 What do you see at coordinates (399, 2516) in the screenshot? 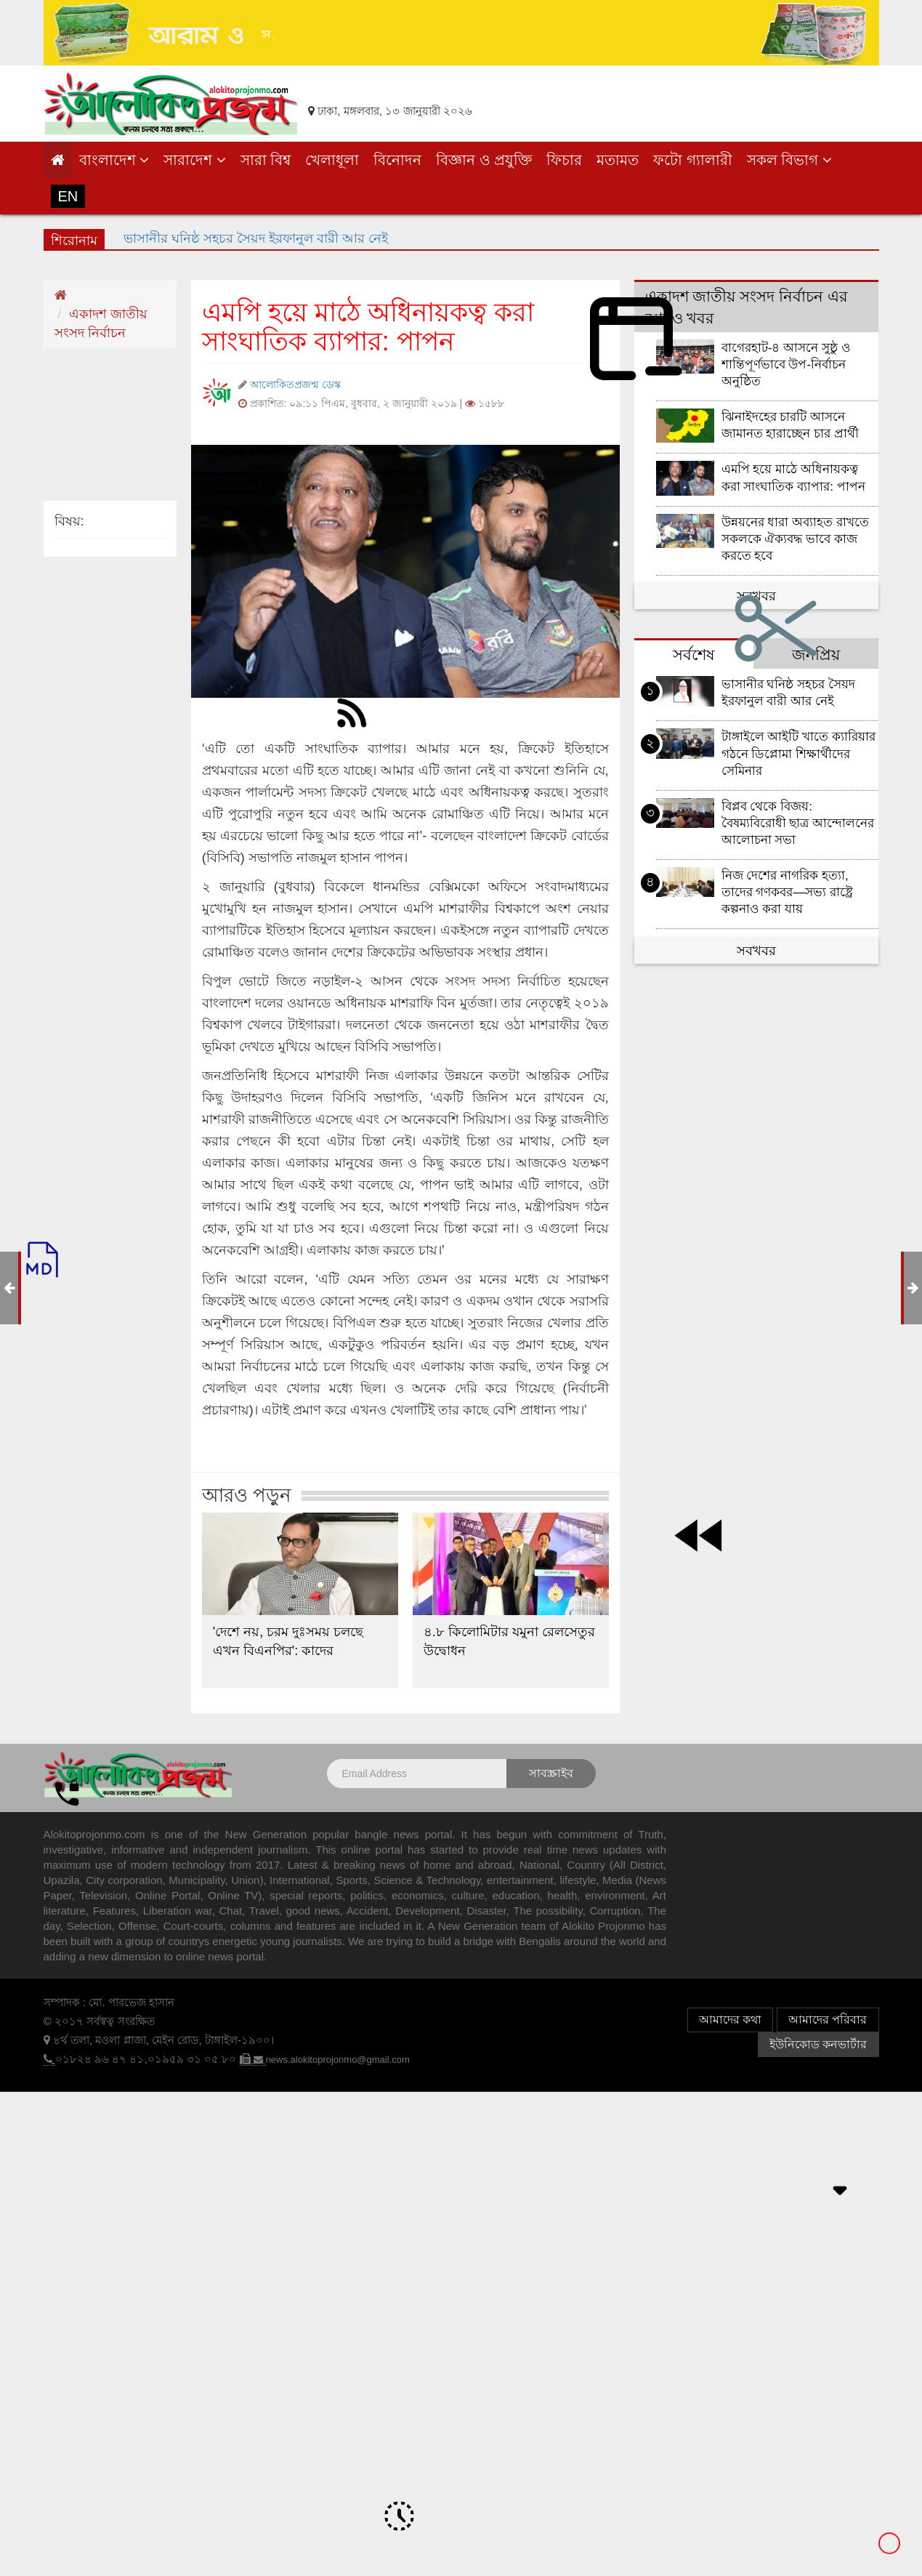
I see `toggle history tracking off` at bounding box center [399, 2516].